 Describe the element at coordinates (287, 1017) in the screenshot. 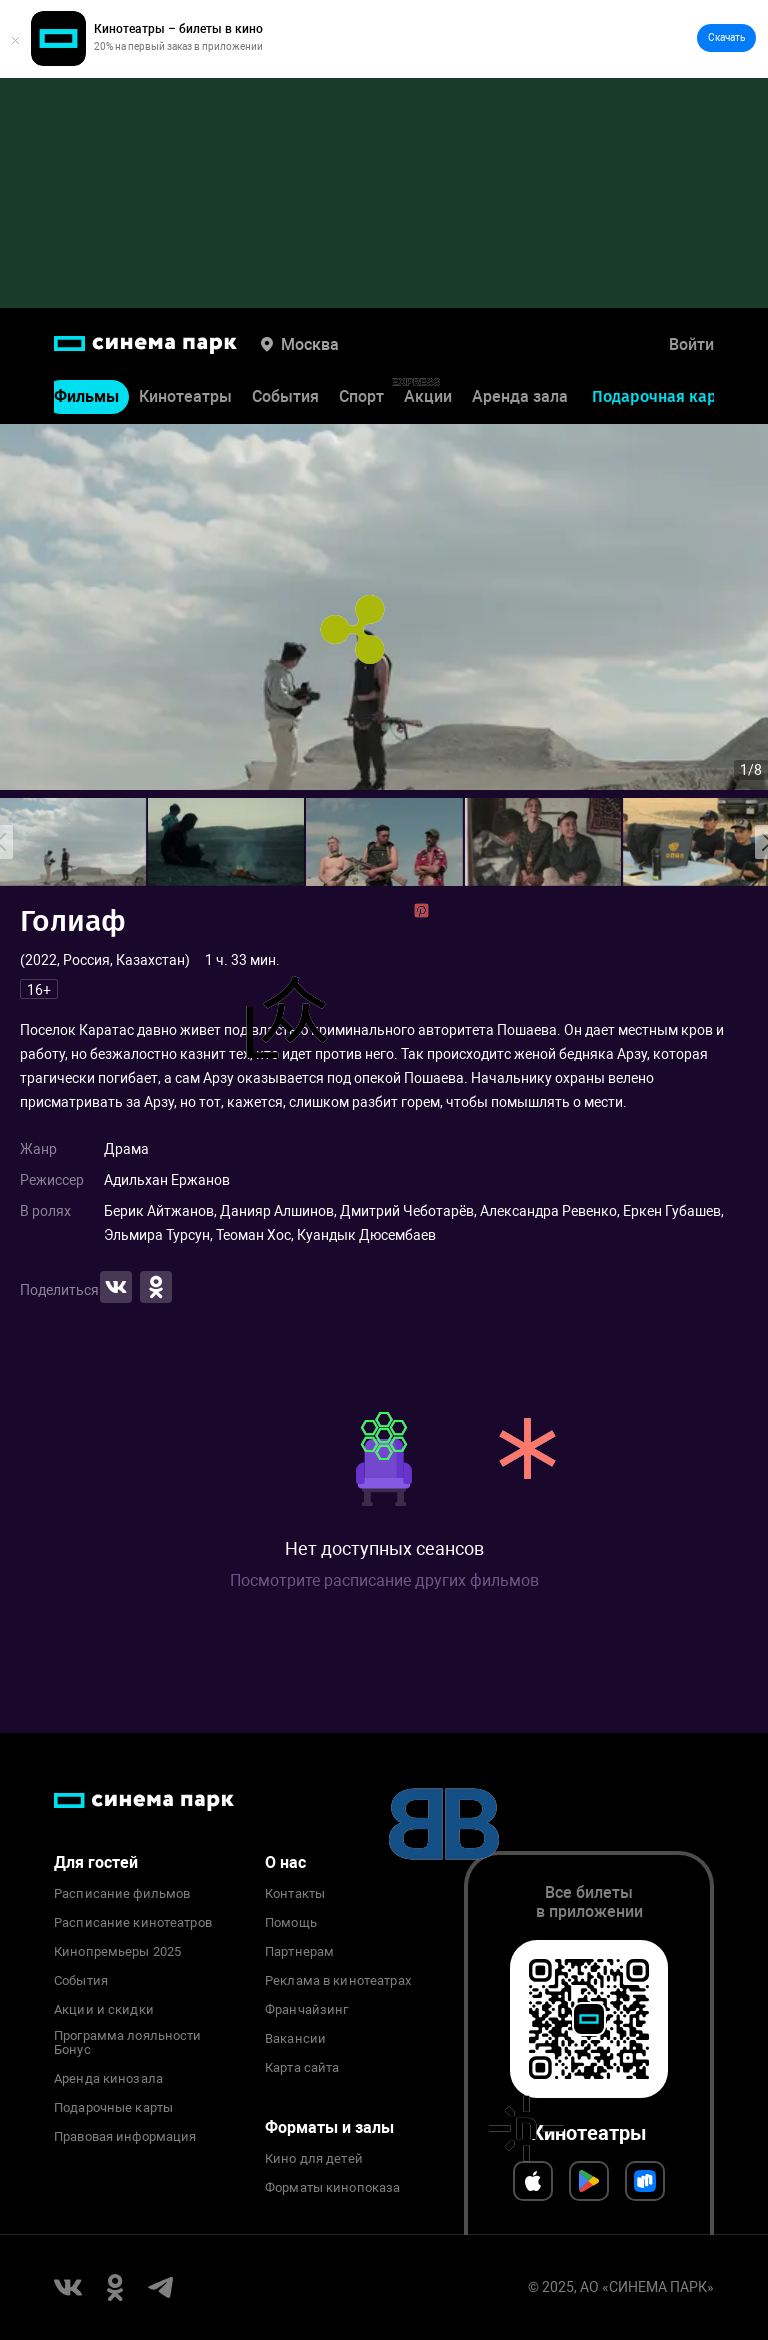

I see `open LibreTranslate translation service` at that location.